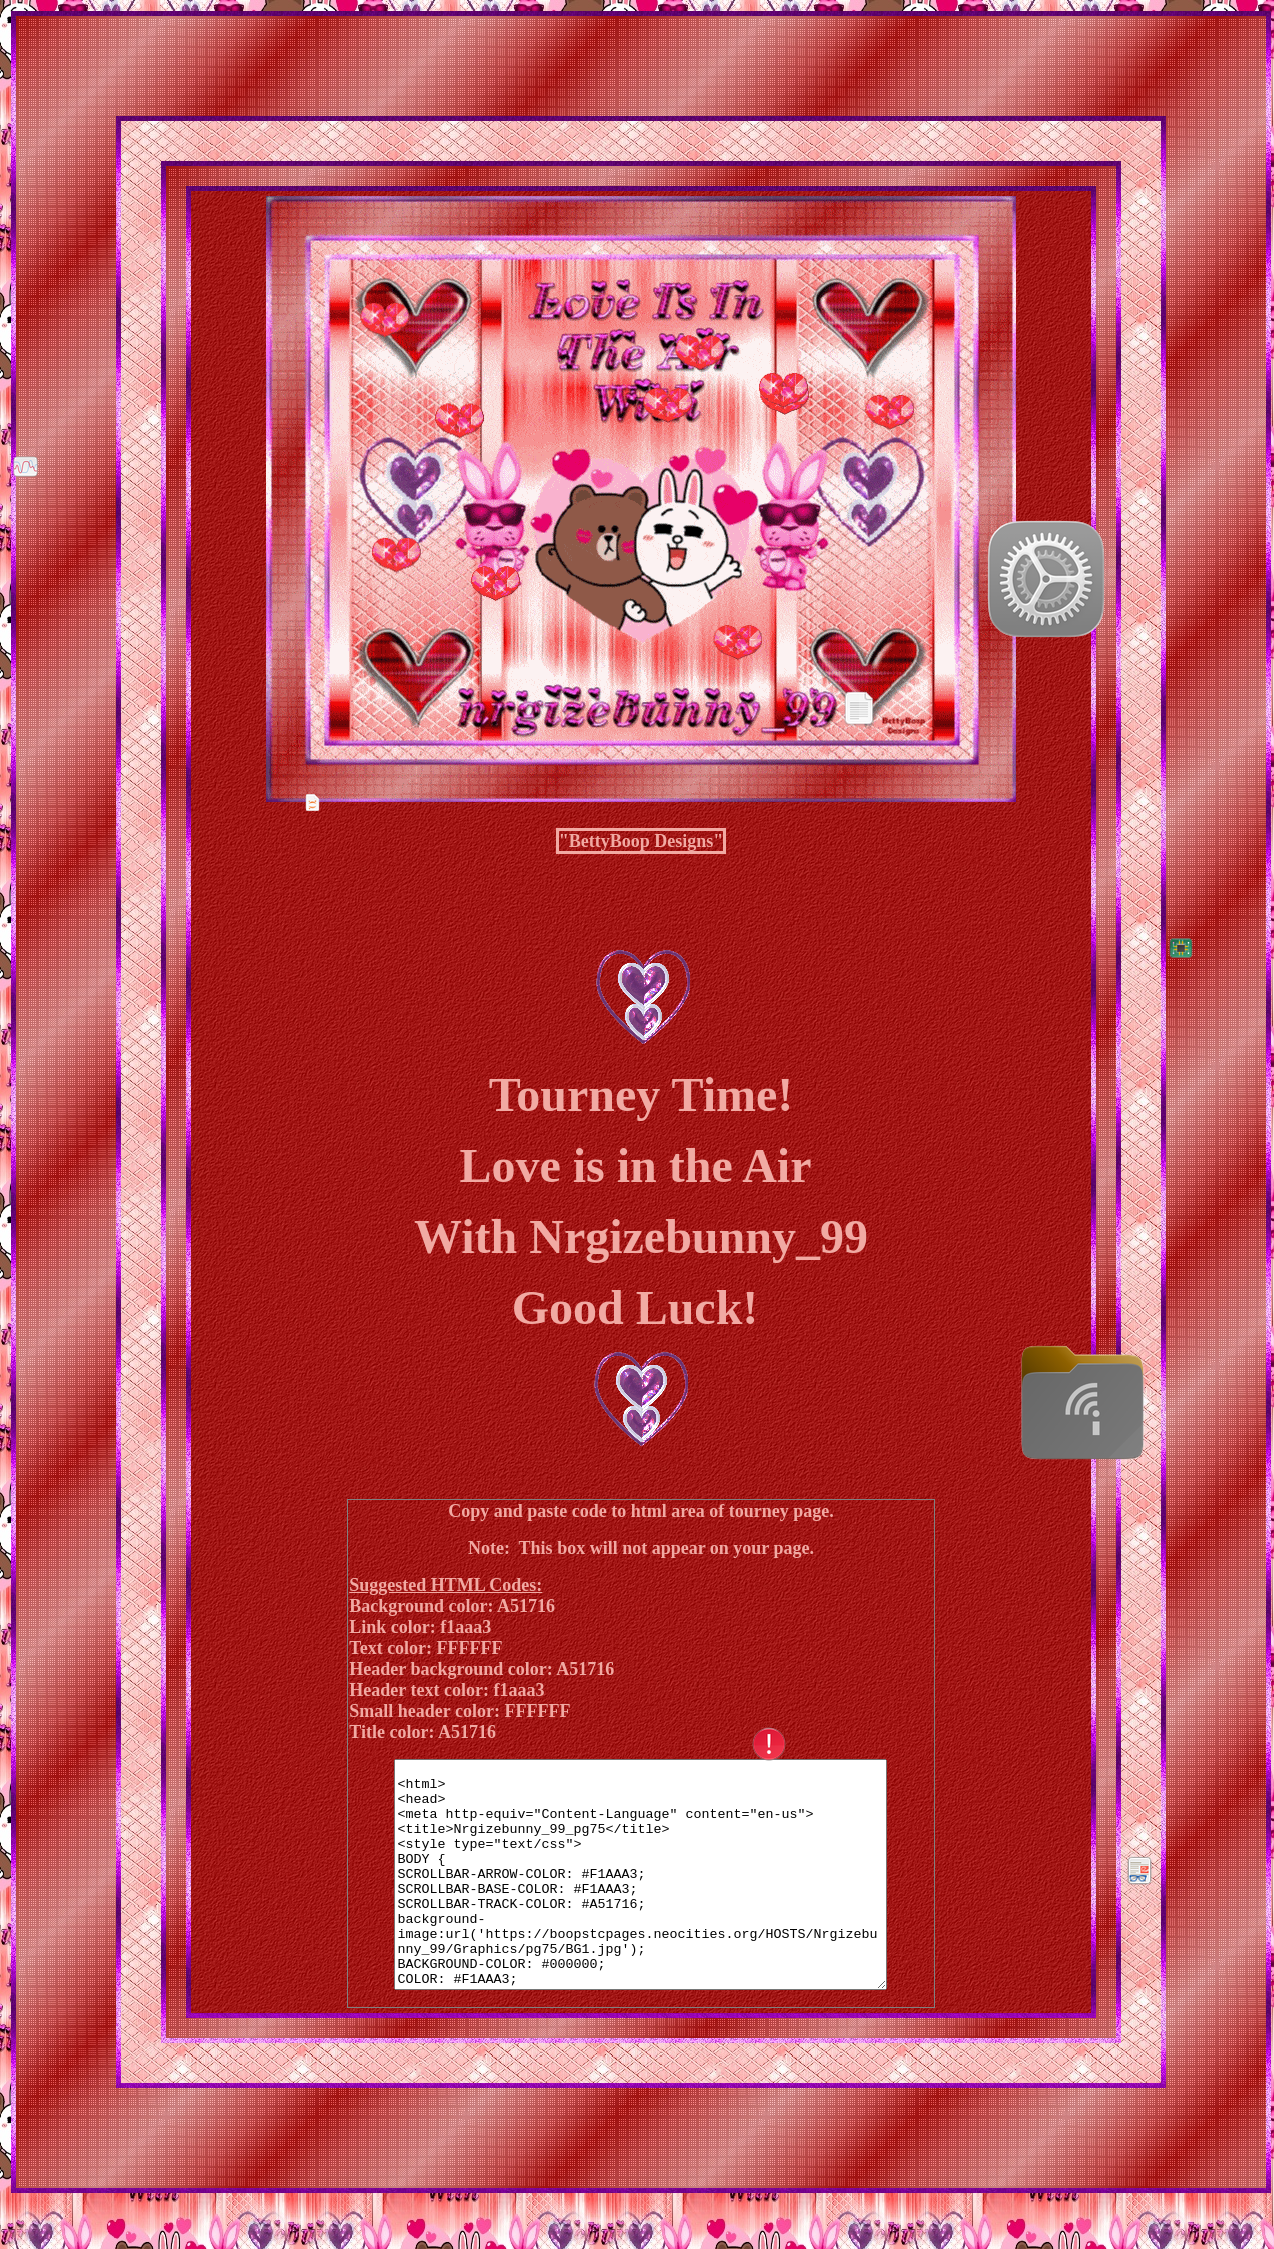 This screenshot has height=2249, width=1274. Describe the element at coordinates (769, 1744) in the screenshot. I see `indicates a warning or caution in a dialog` at that location.